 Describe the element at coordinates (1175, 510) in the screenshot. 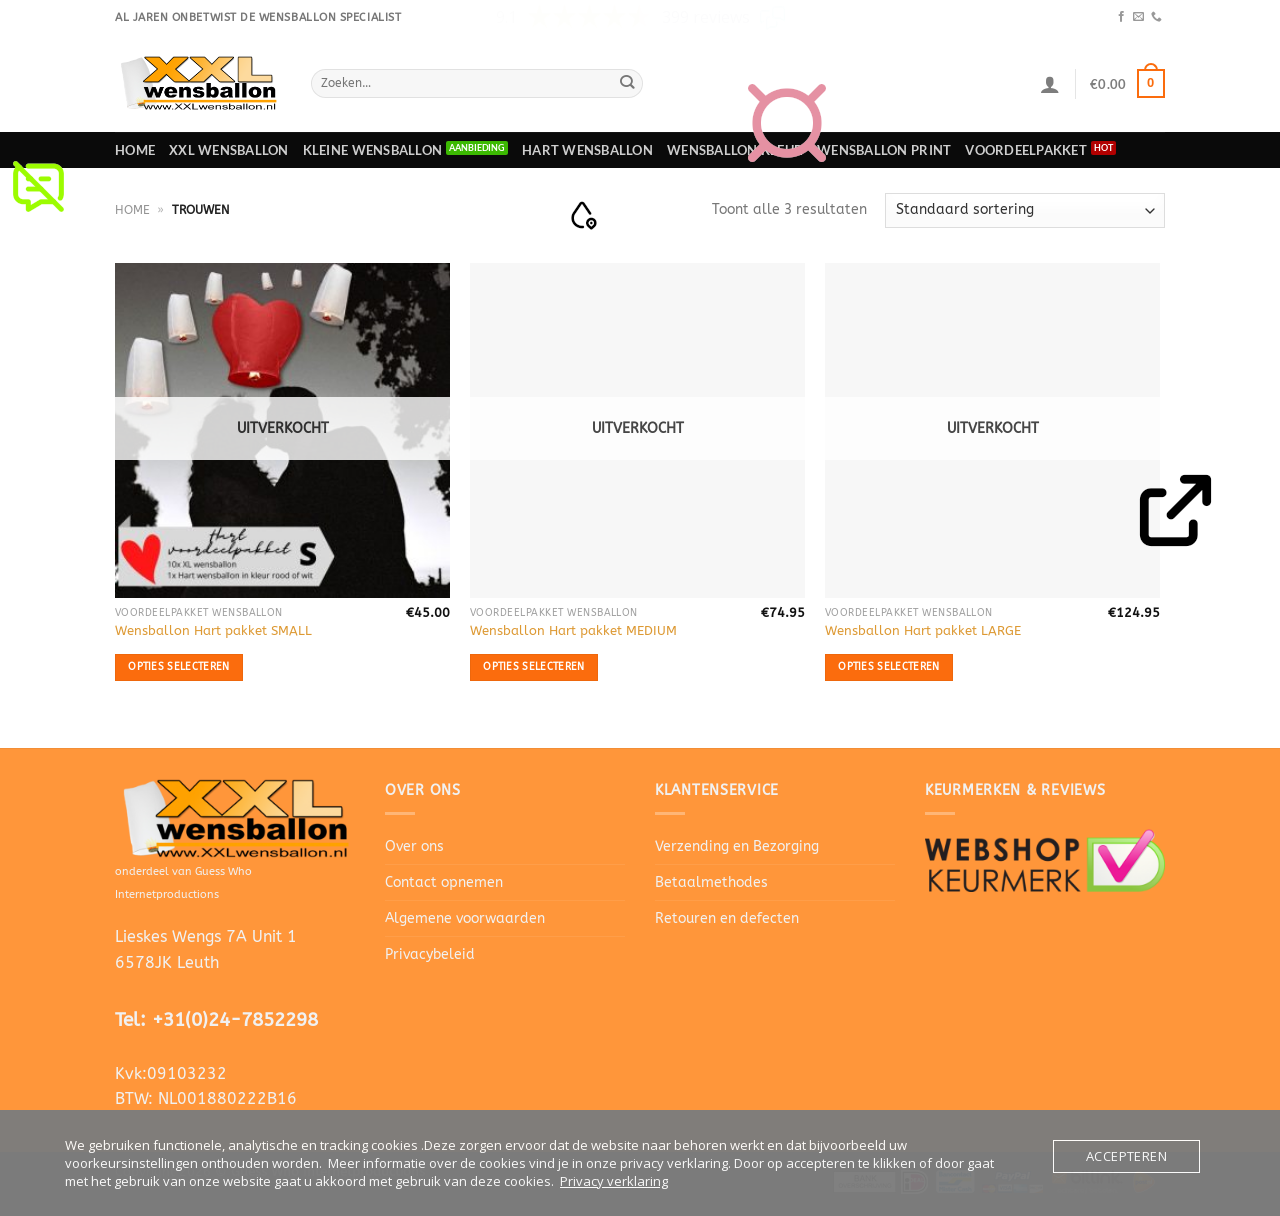

I see `open link in a new tab or window` at that location.